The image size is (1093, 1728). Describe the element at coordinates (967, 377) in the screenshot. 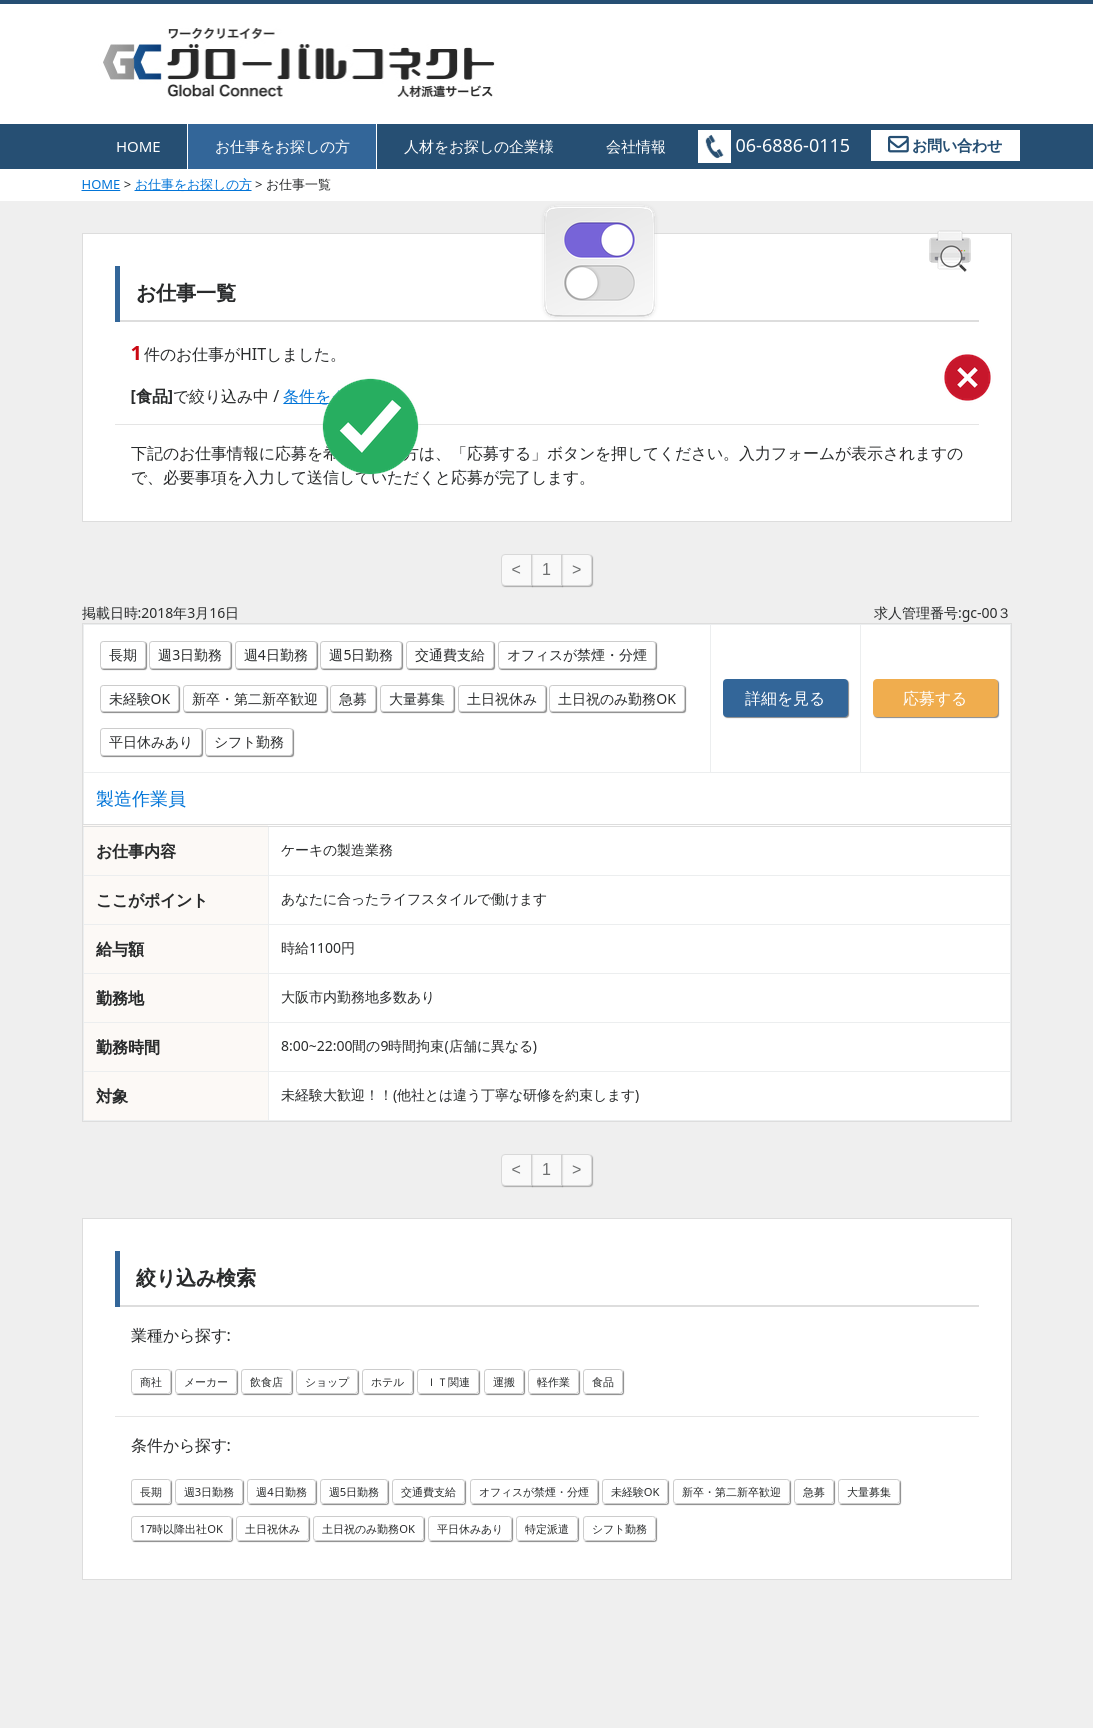

I see `close or exit the application` at that location.